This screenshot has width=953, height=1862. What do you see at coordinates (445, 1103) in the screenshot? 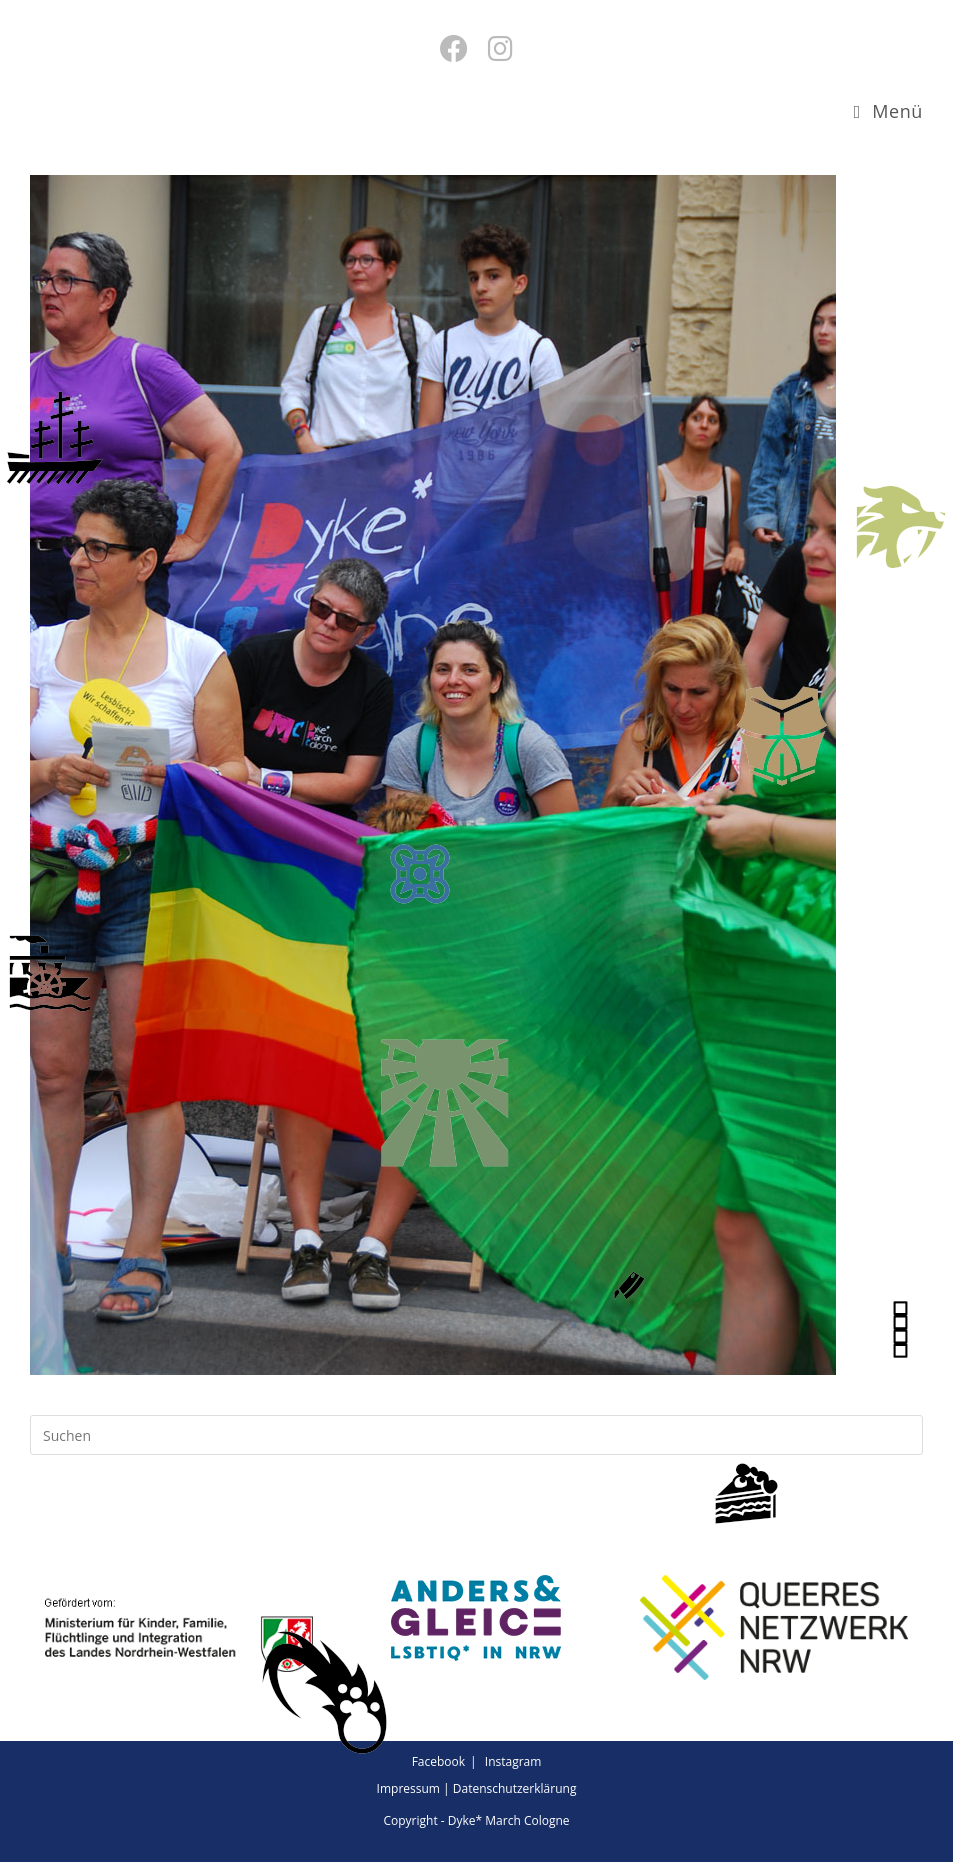
I see `indicates sunny or clear weather conditions` at bounding box center [445, 1103].